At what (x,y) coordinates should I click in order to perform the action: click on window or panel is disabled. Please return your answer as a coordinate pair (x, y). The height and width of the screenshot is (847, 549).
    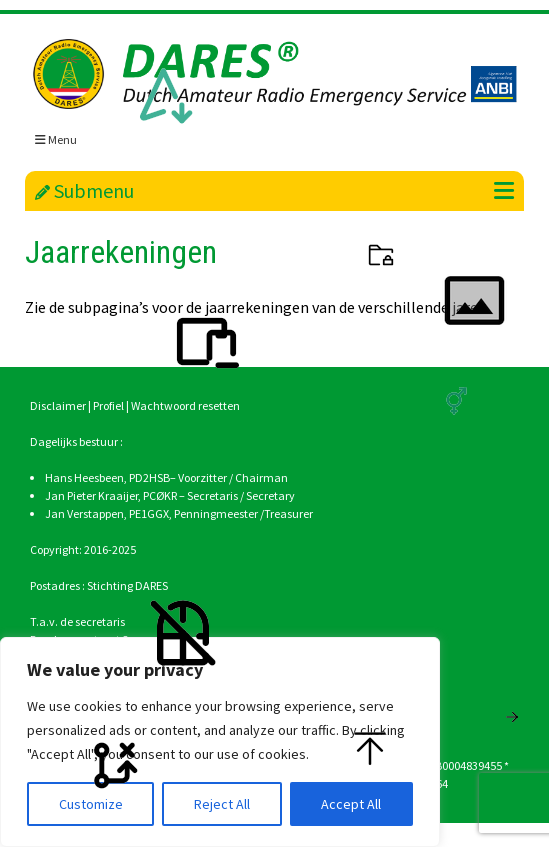
    Looking at the image, I should click on (183, 633).